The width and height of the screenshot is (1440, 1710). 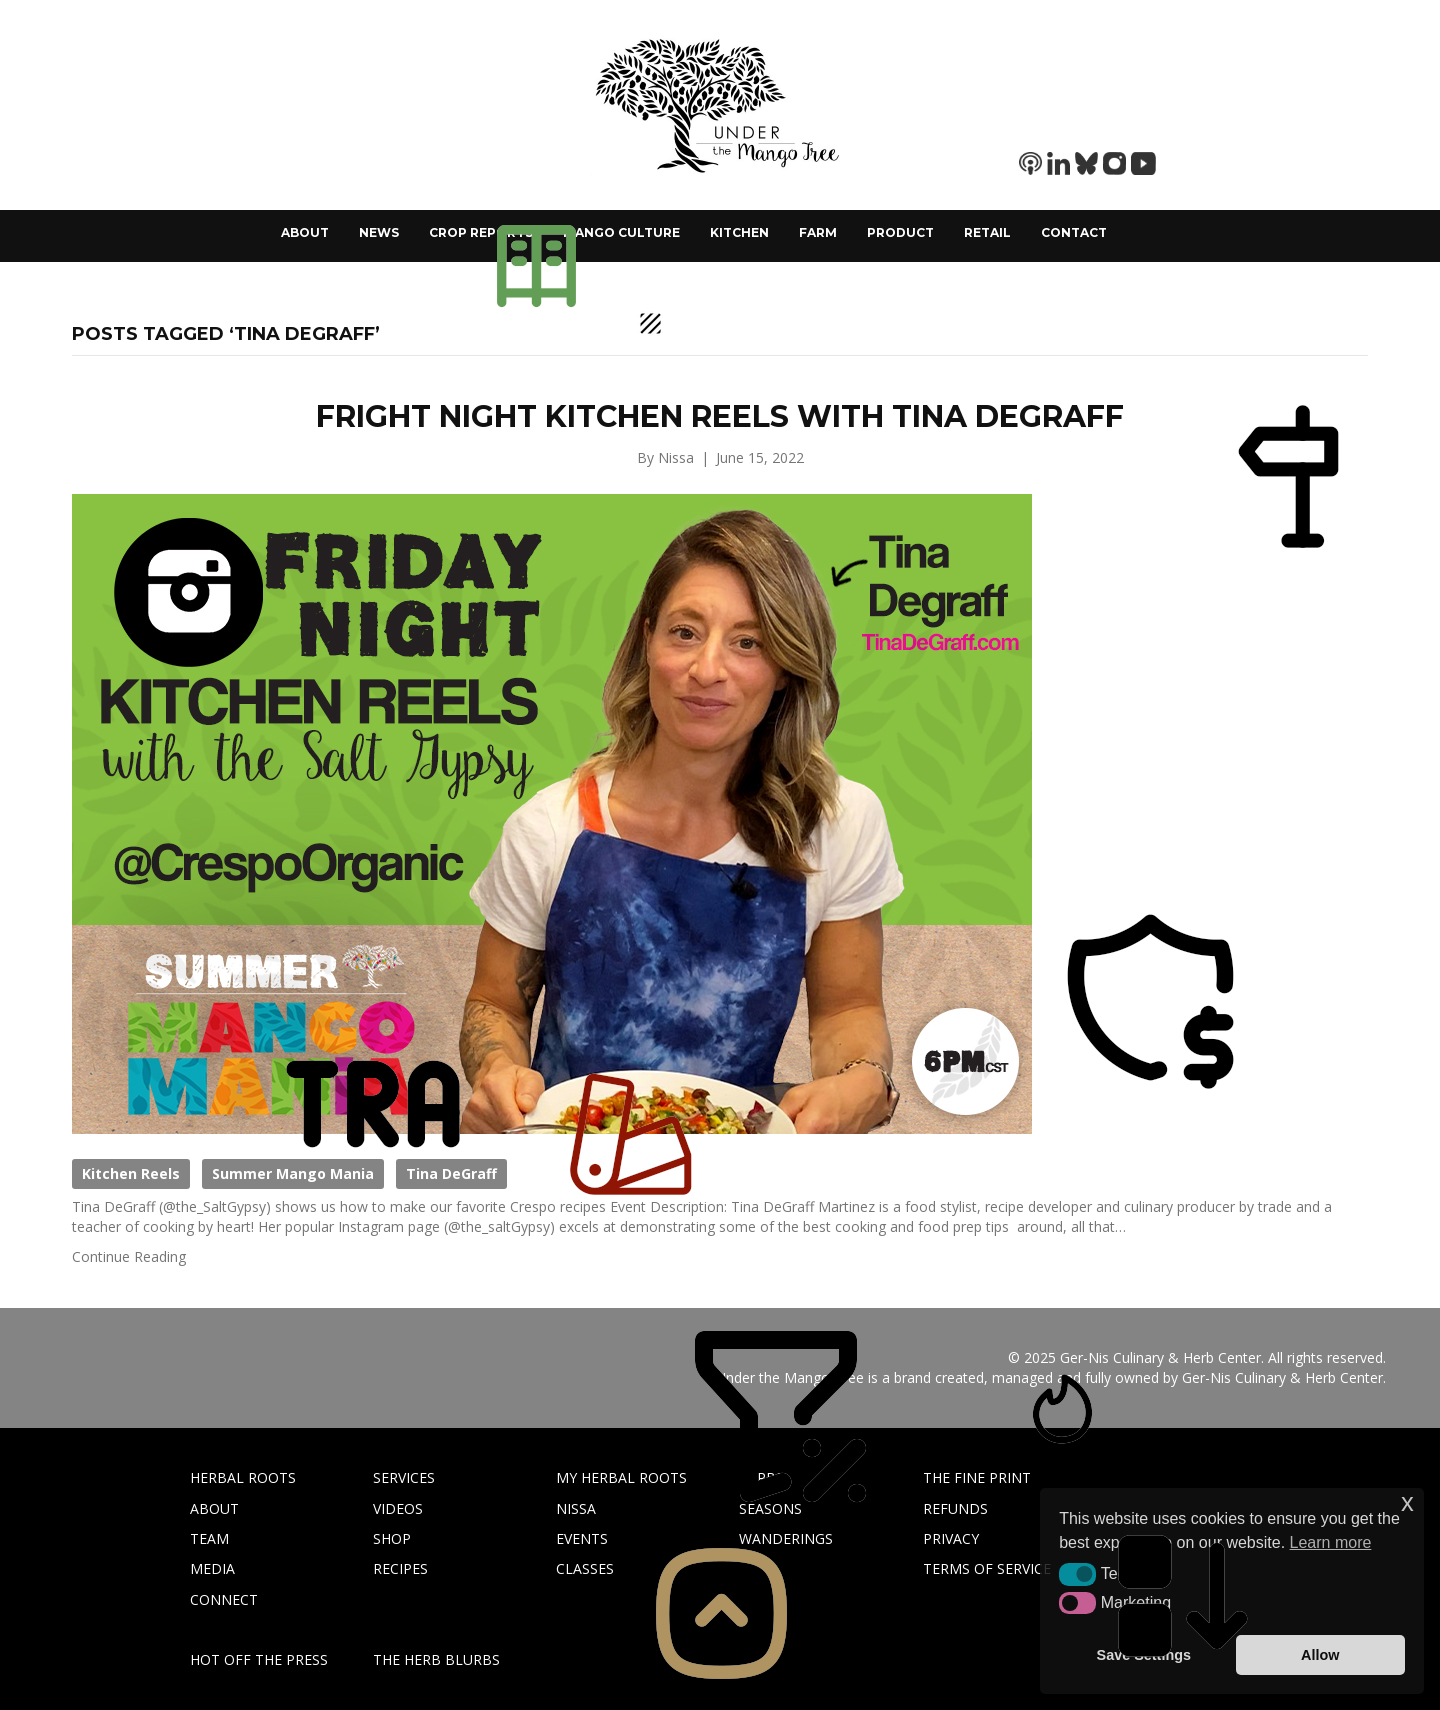 I want to click on access storage lockers, so click(x=536, y=264).